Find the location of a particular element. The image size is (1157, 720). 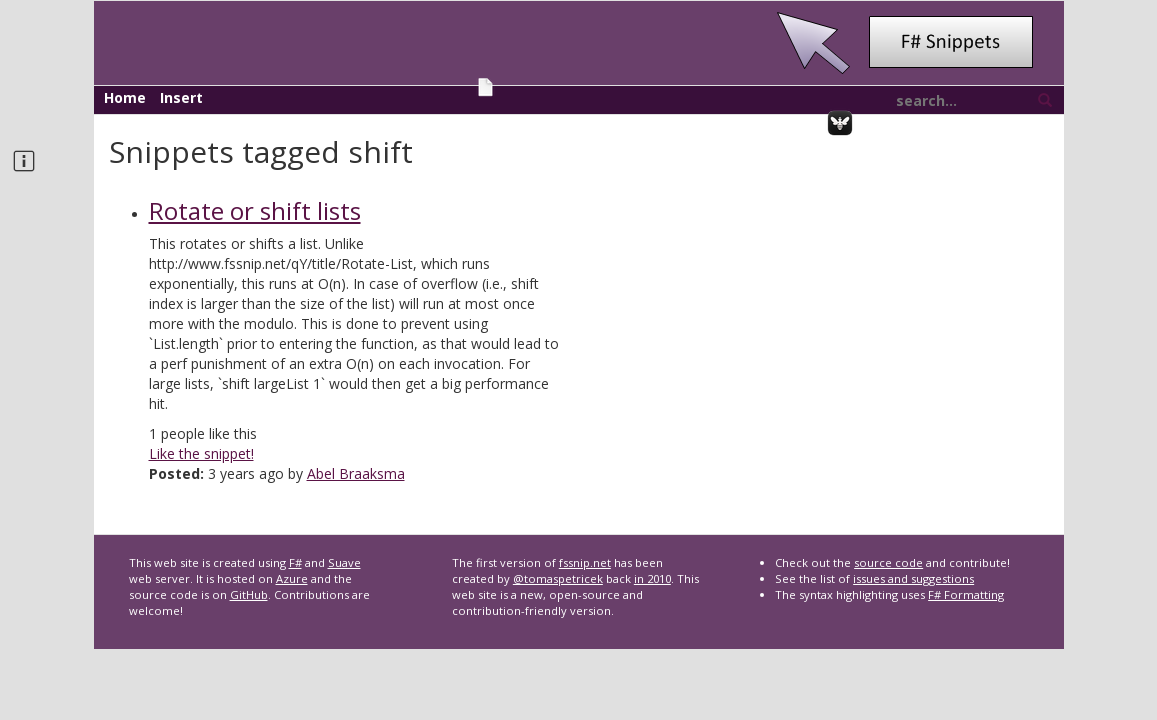

open Kandji Self Service app for device management is located at coordinates (840, 123).